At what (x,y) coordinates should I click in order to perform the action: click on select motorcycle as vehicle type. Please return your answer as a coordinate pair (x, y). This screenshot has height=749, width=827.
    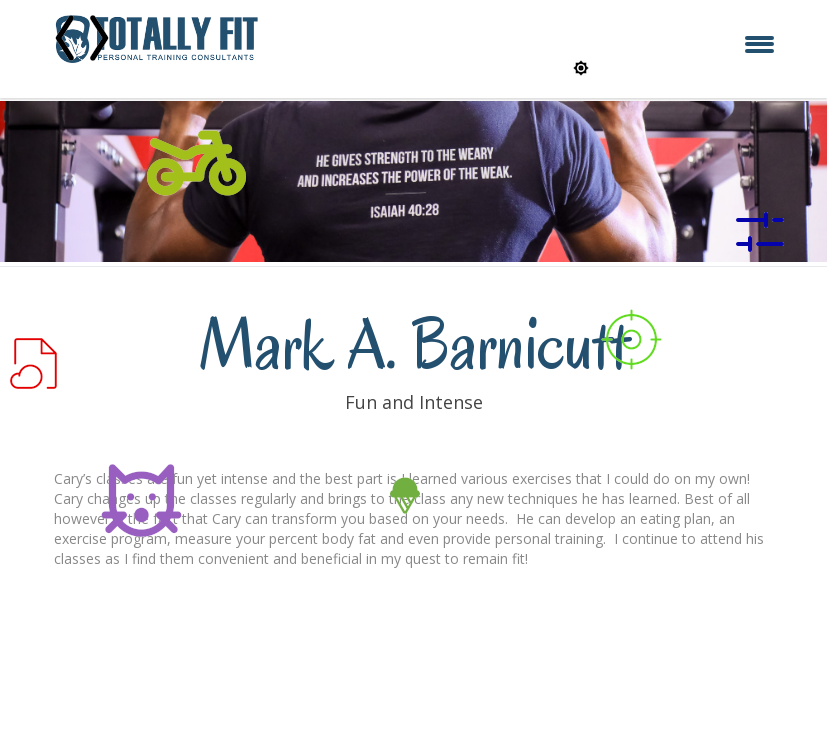
    Looking at the image, I should click on (196, 164).